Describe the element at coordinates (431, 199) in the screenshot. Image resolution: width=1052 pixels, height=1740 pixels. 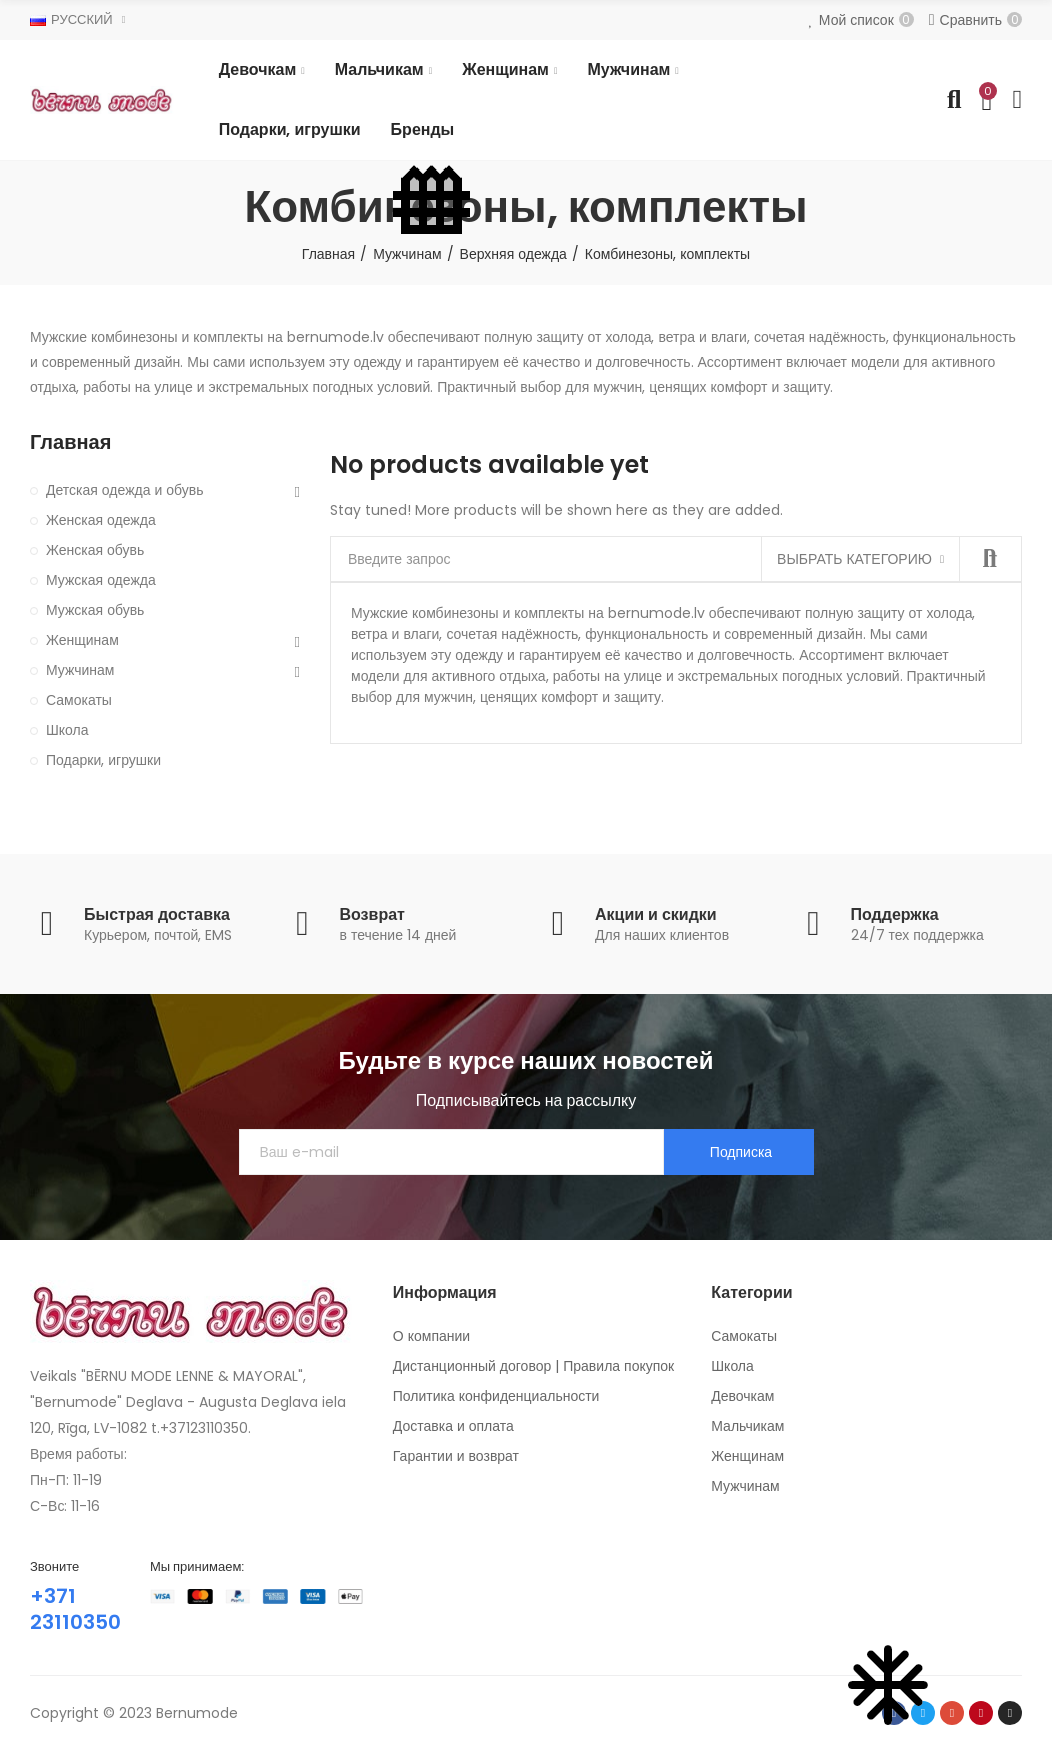
I see `access fence or boundary settings` at that location.